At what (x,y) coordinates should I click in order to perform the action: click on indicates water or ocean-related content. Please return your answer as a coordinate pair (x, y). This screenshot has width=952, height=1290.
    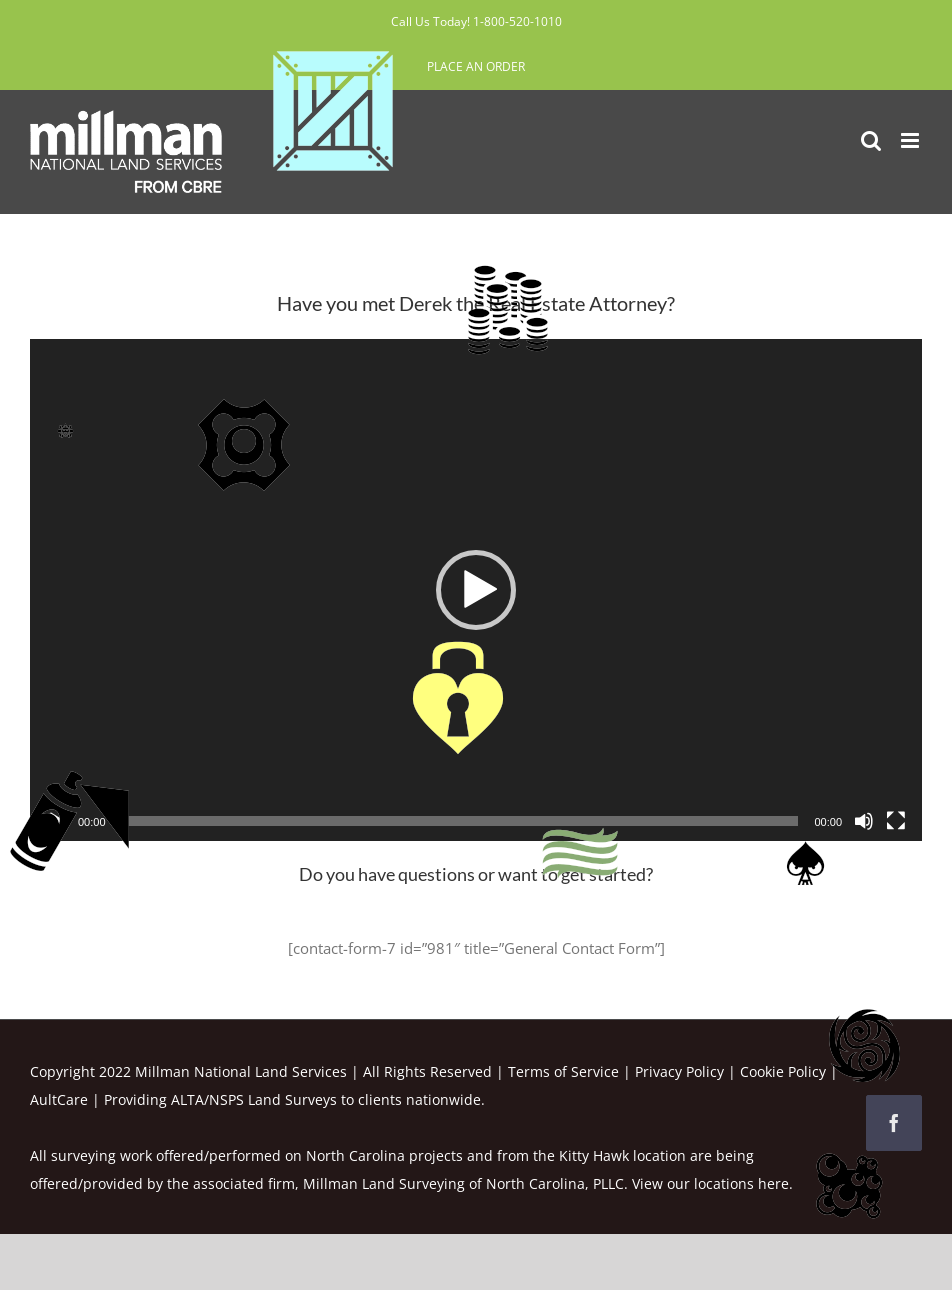
    Looking at the image, I should click on (580, 852).